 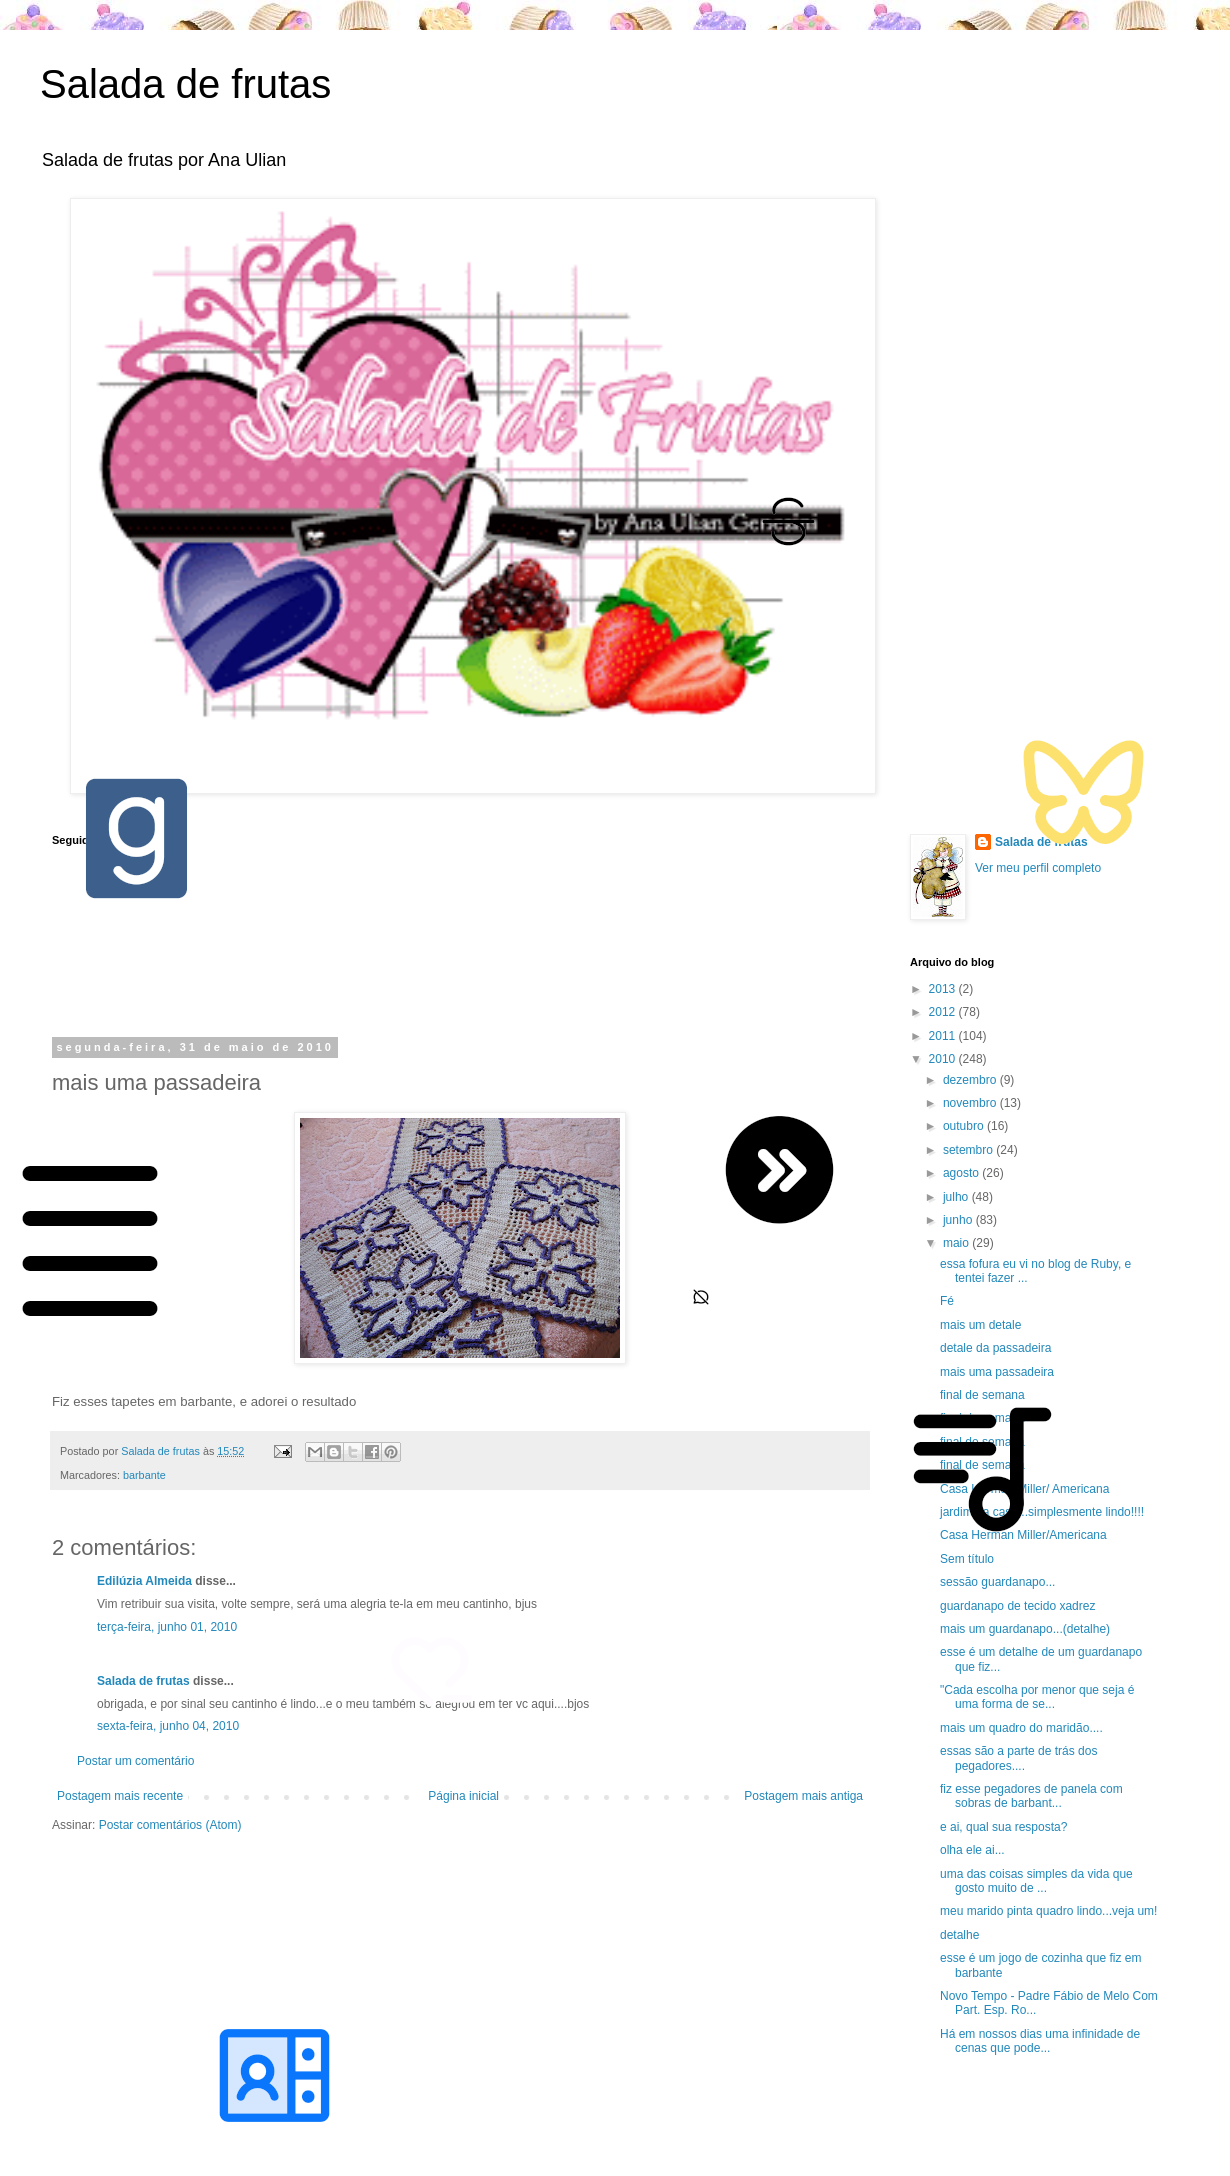 I want to click on open the Bluesky app, so click(x=1083, y=789).